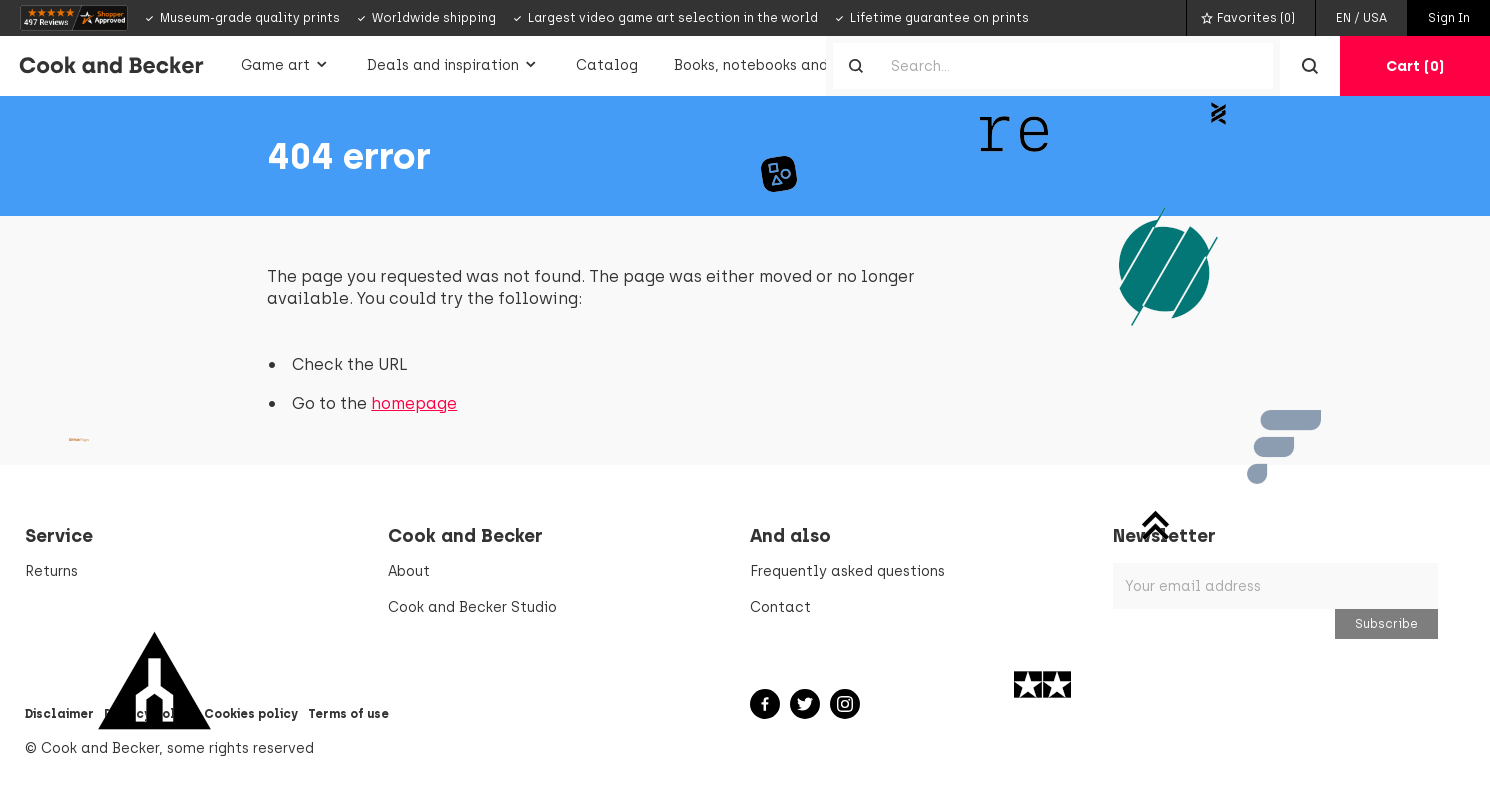  What do you see at coordinates (154, 680) in the screenshot?
I see `open the Trailforks app` at bounding box center [154, 680].